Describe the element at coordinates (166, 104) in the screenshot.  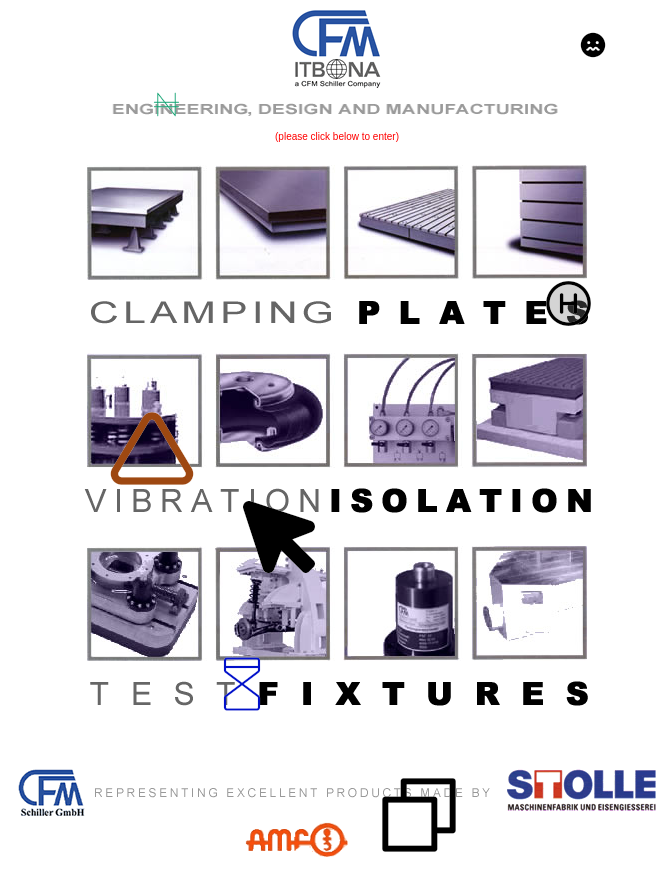
I see `indicates Nigerian naira currency` at that location.